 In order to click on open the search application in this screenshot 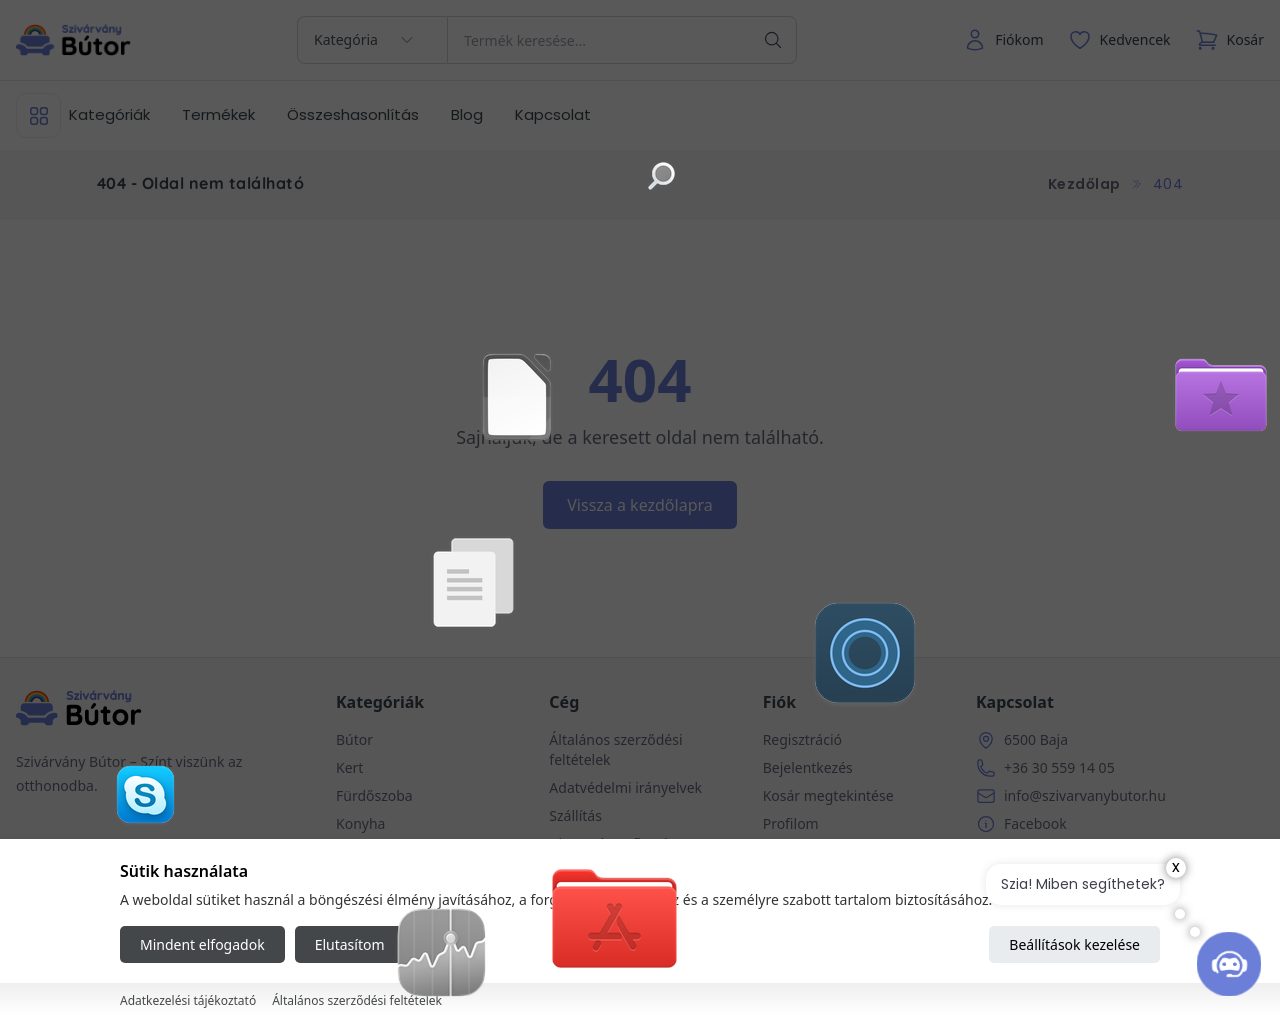, I will do `click(661, 175)`.